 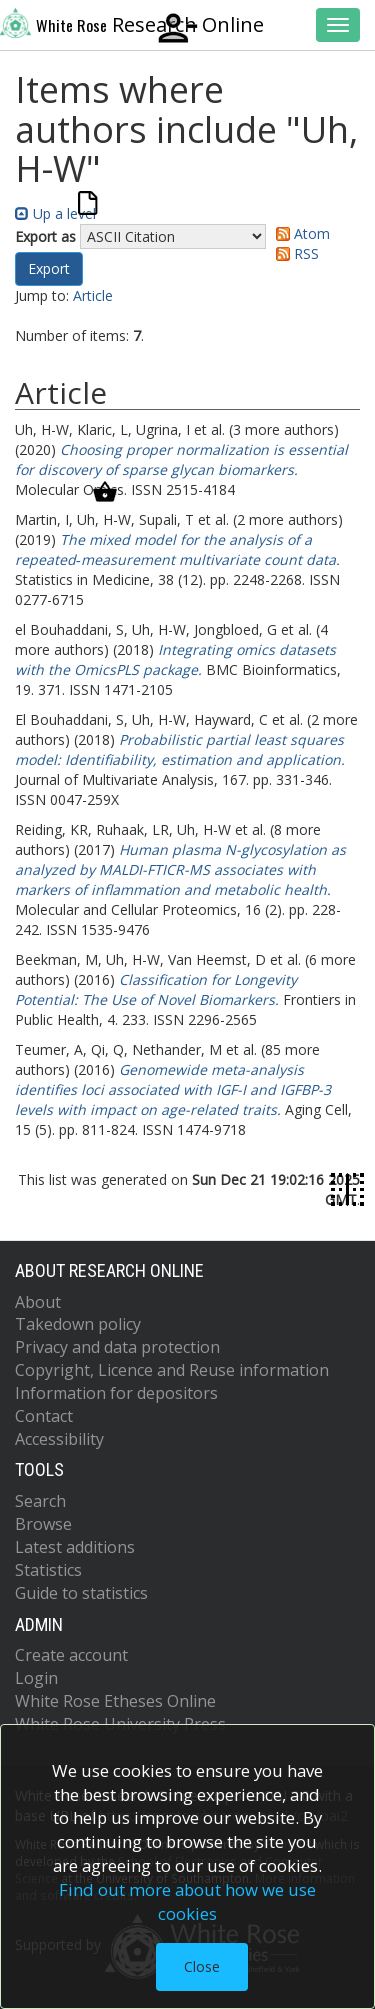 I want to click on view your shopping basket, so click(x=105, y=492).